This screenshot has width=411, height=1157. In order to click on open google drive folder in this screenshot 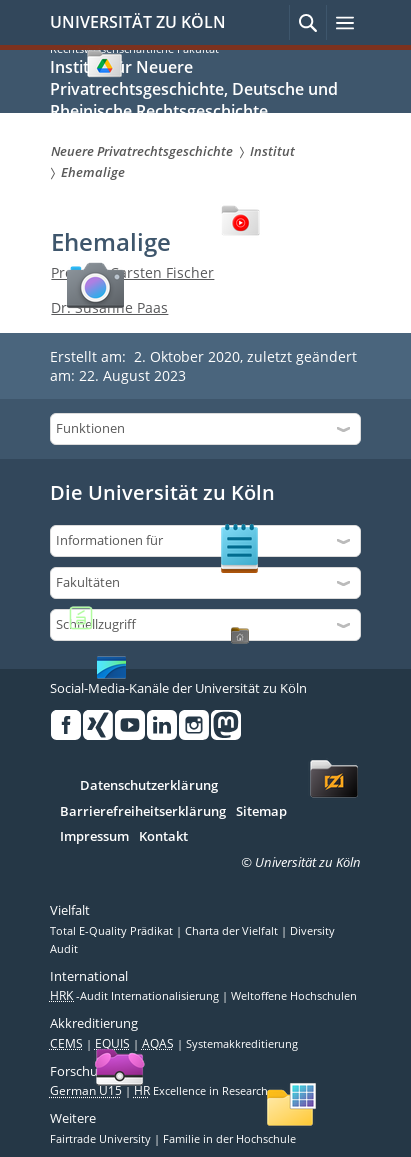, I will do `click(104, 64)`.